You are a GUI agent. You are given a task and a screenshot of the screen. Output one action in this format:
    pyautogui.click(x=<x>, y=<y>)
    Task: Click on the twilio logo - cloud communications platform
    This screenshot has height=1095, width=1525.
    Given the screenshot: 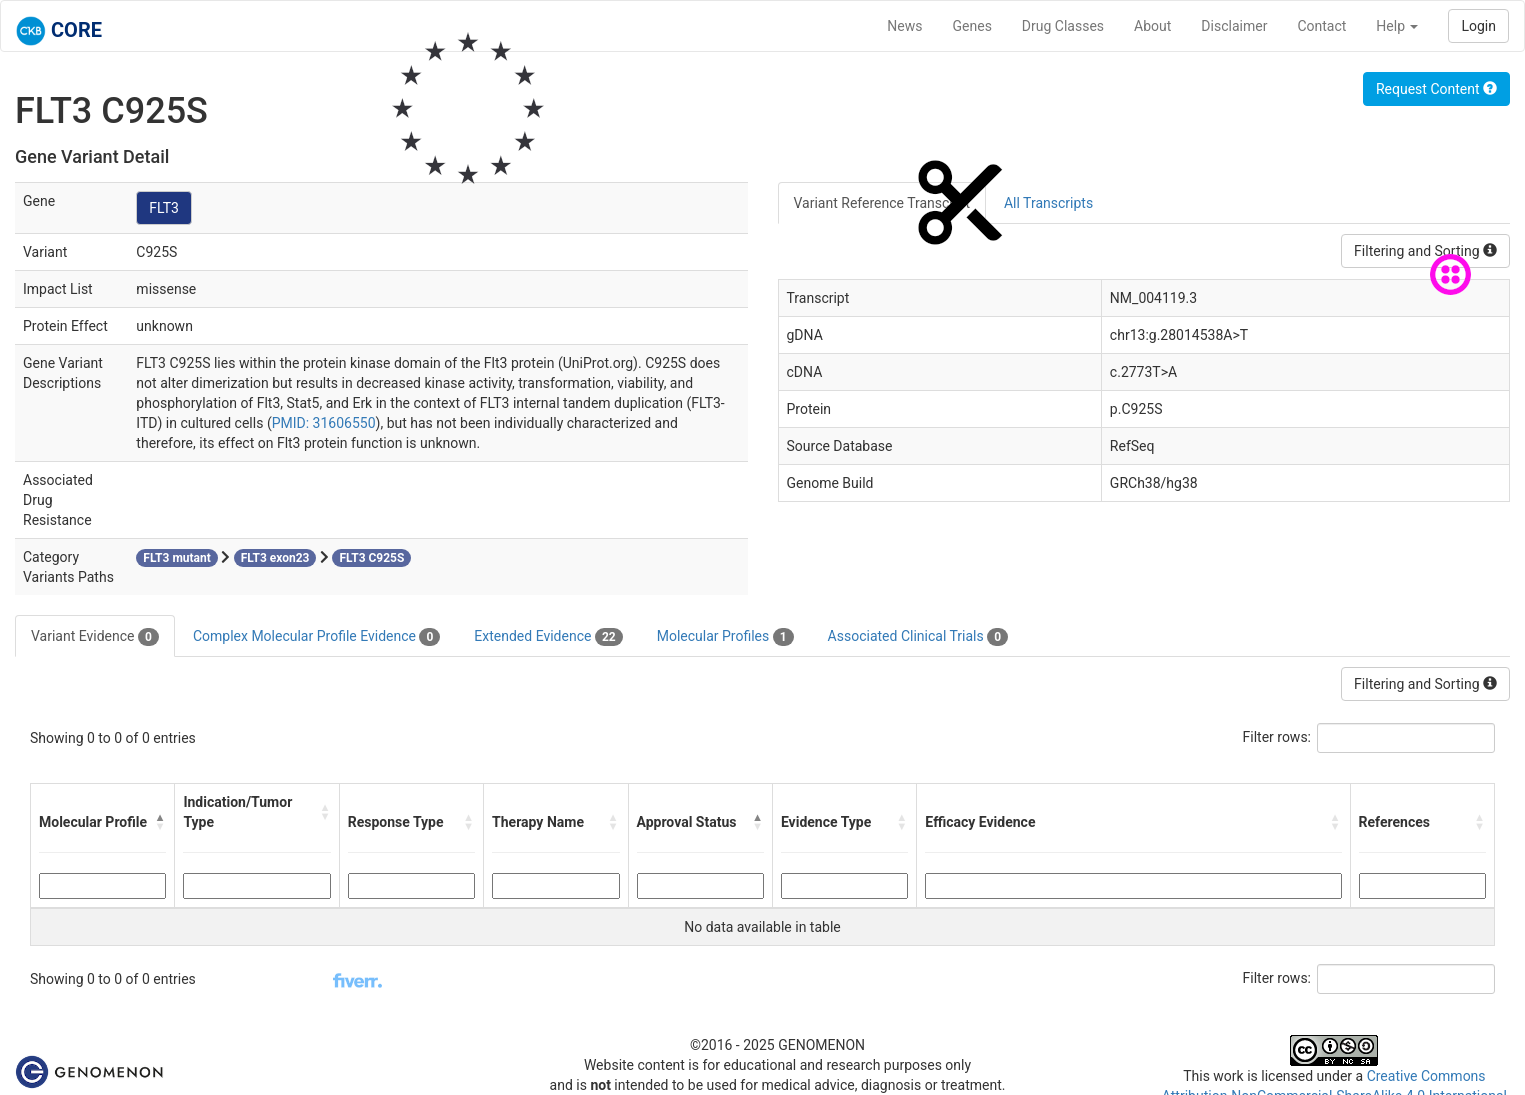 What is the action you would take?
    pyautogui.click(x=1450, y=274)
    